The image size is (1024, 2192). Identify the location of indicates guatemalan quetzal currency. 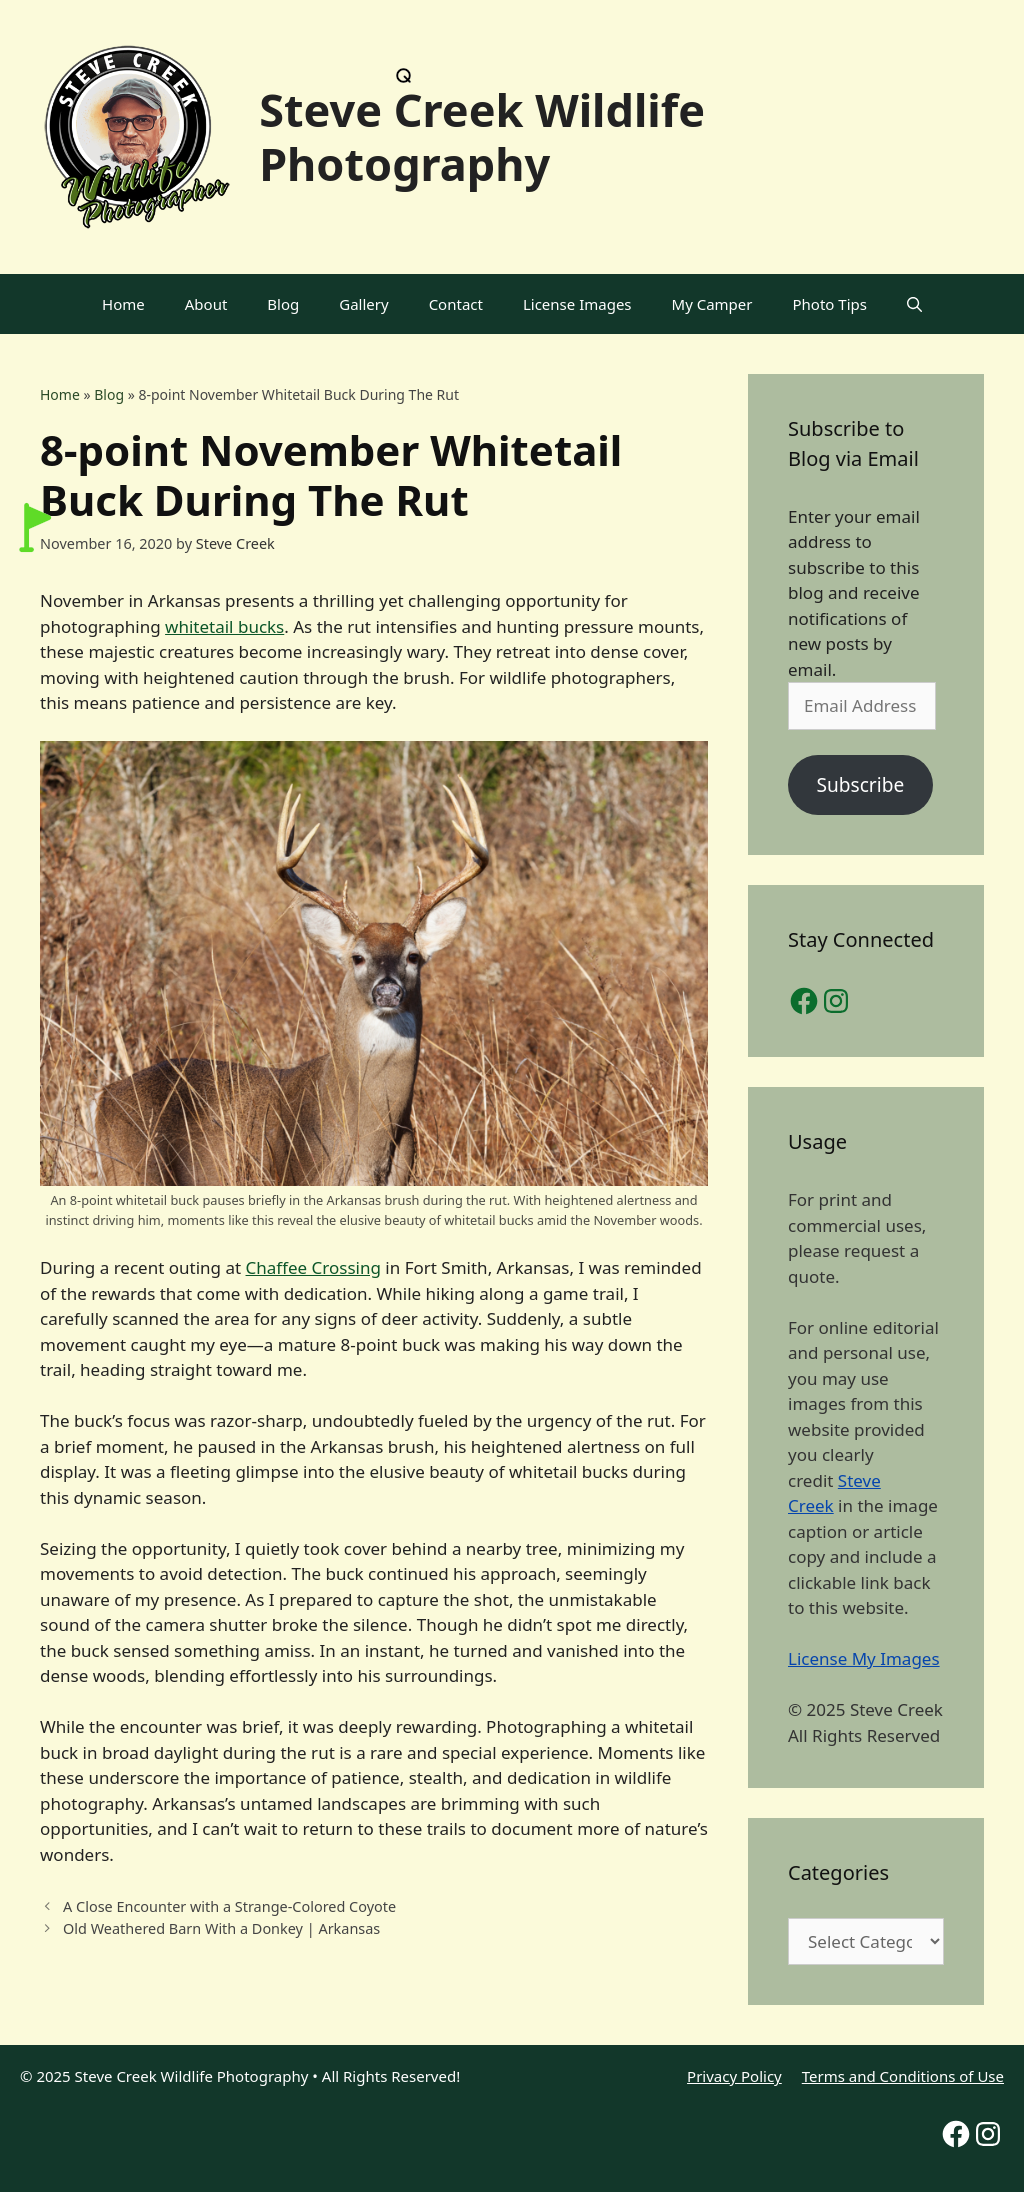
(403, 75).